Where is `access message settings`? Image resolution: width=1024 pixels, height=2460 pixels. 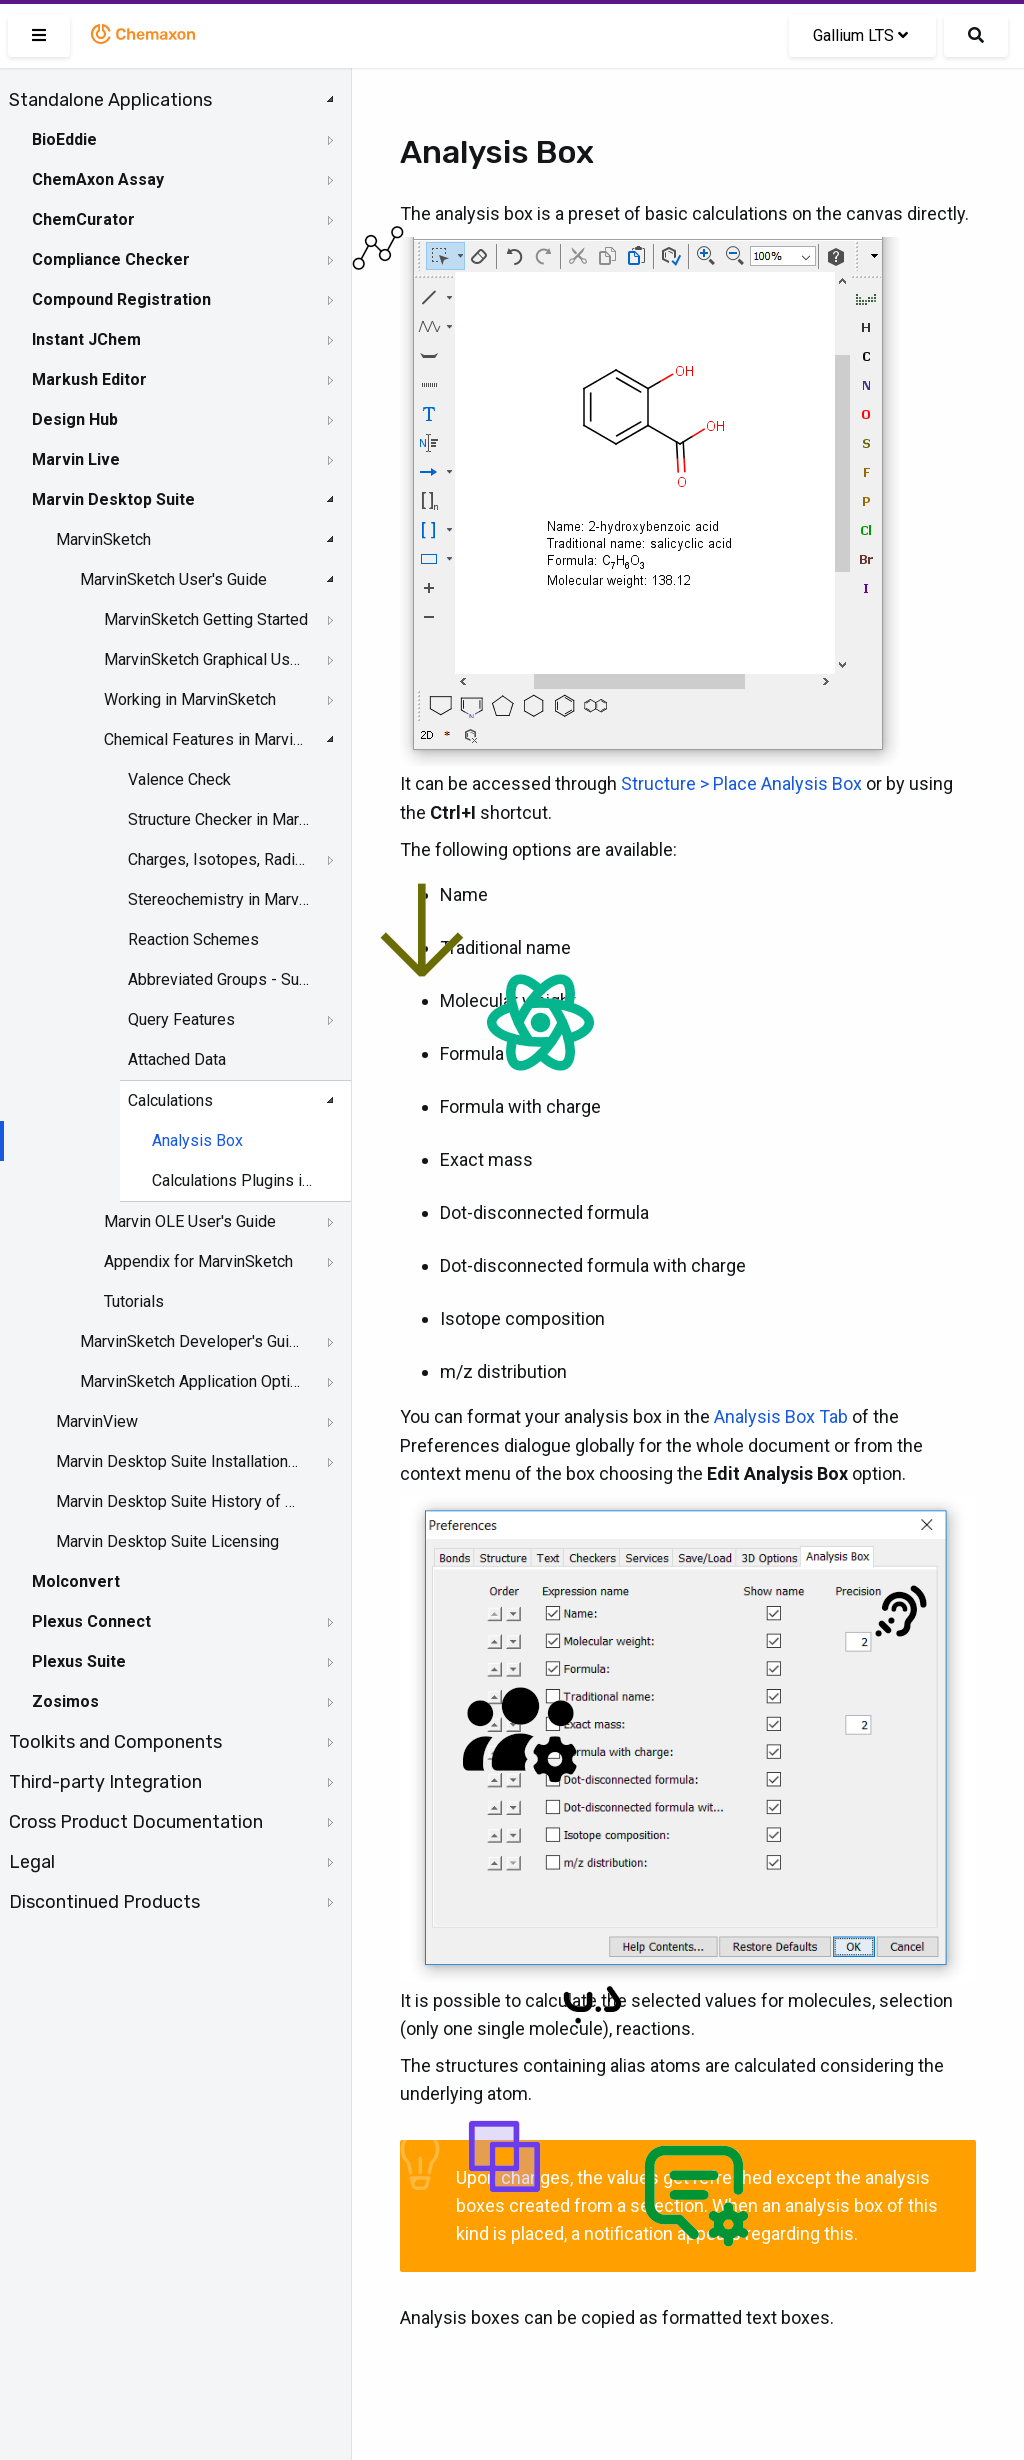 access message settings is located at coordinates (694, 2190).